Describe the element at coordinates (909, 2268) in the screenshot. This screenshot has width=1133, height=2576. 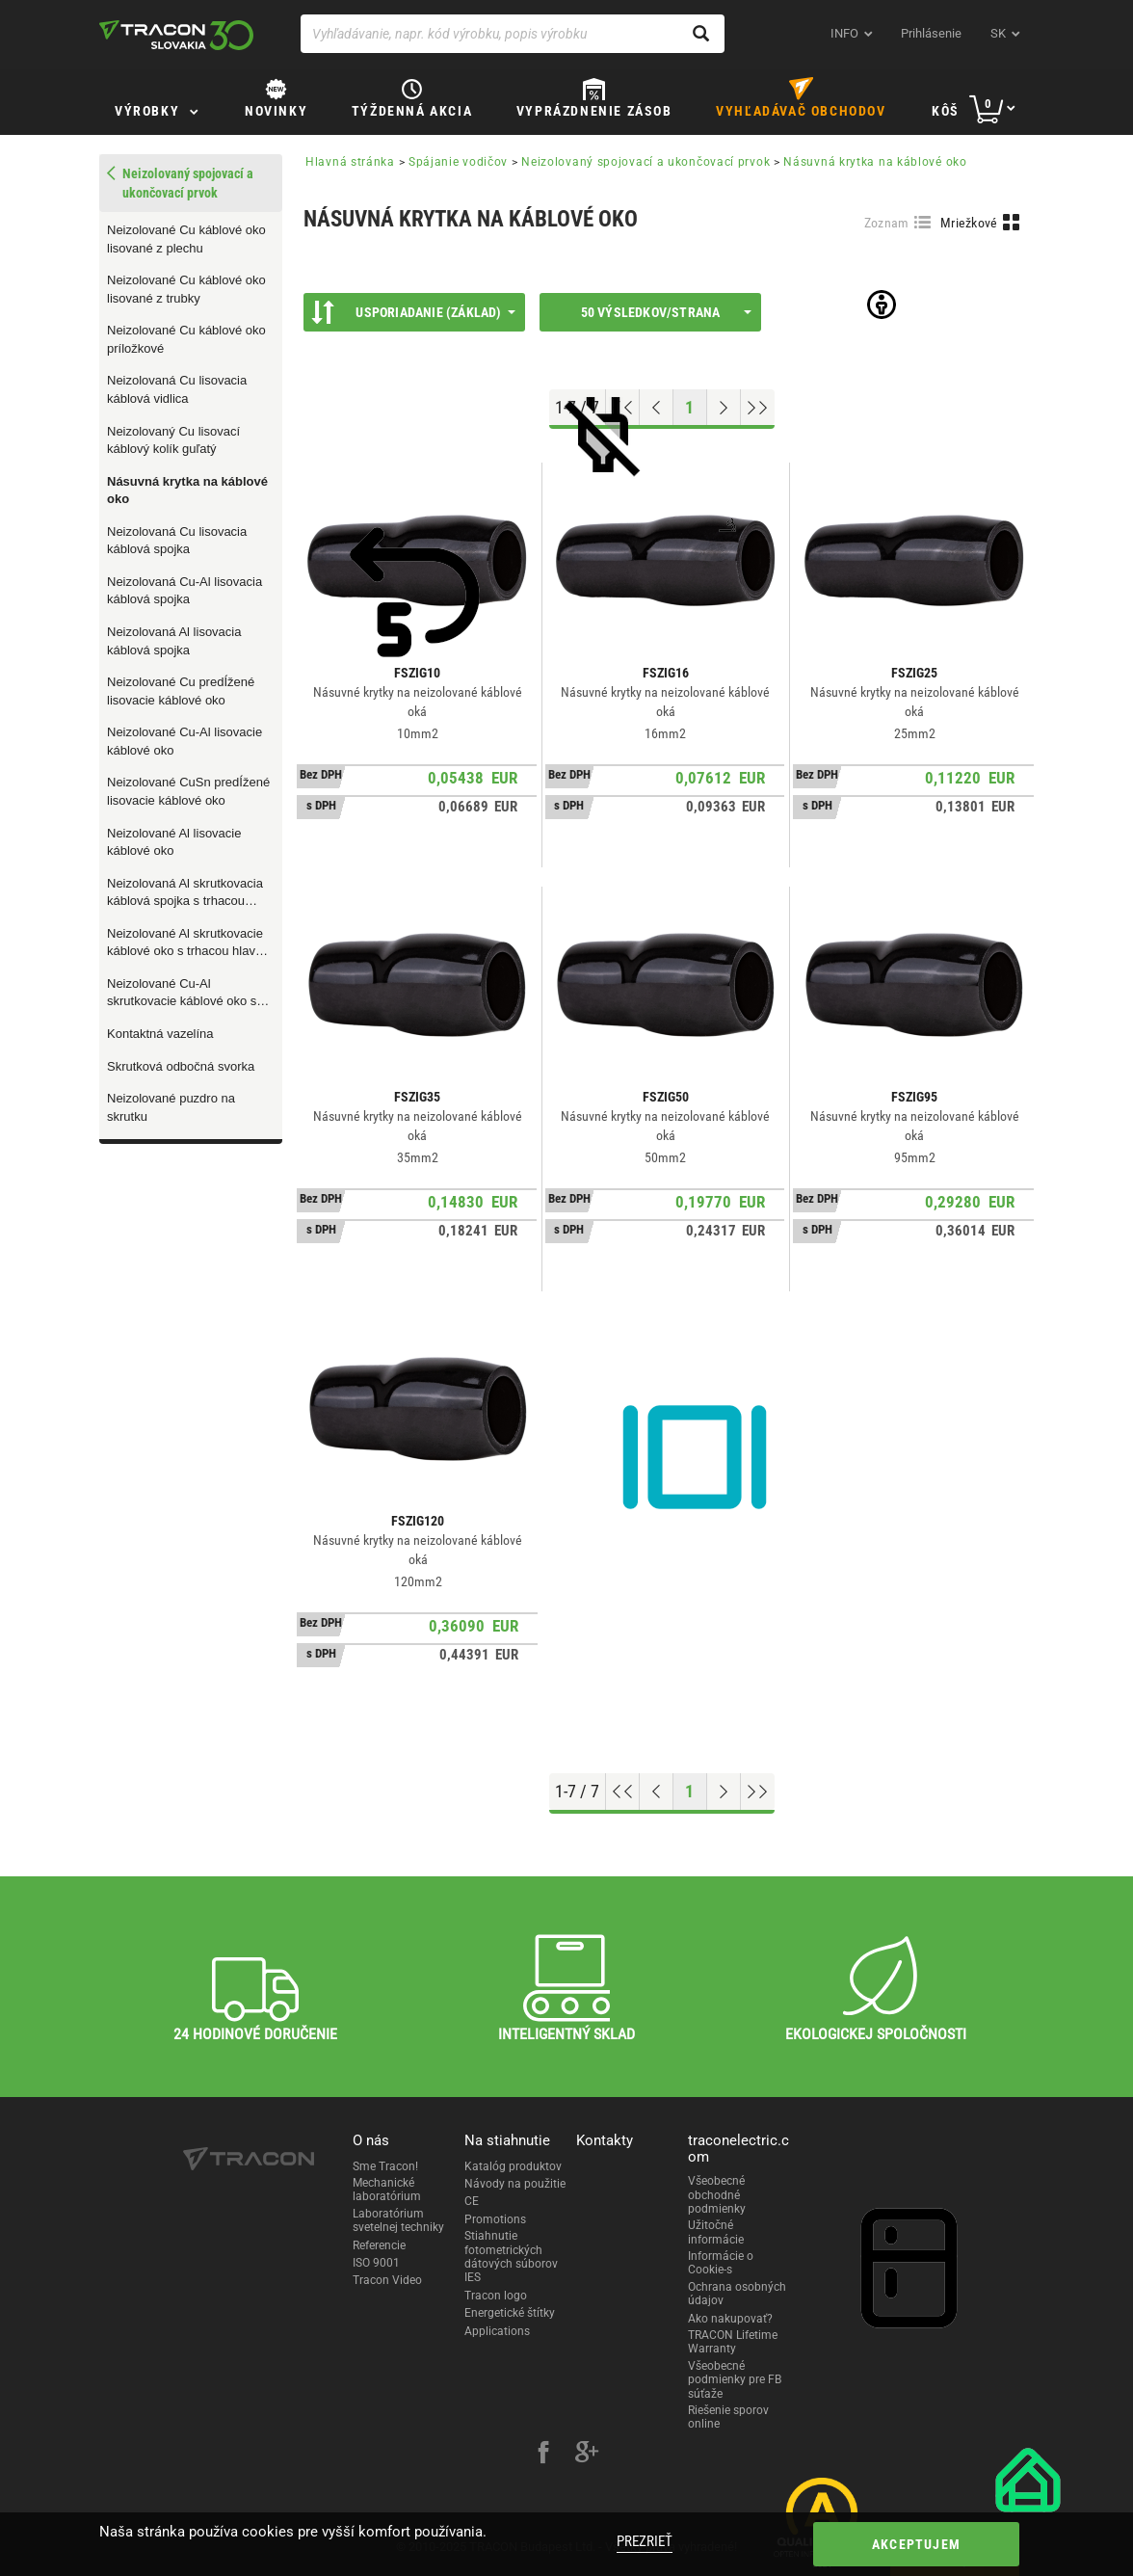
I see `access kitchen appliance controls` at that location.